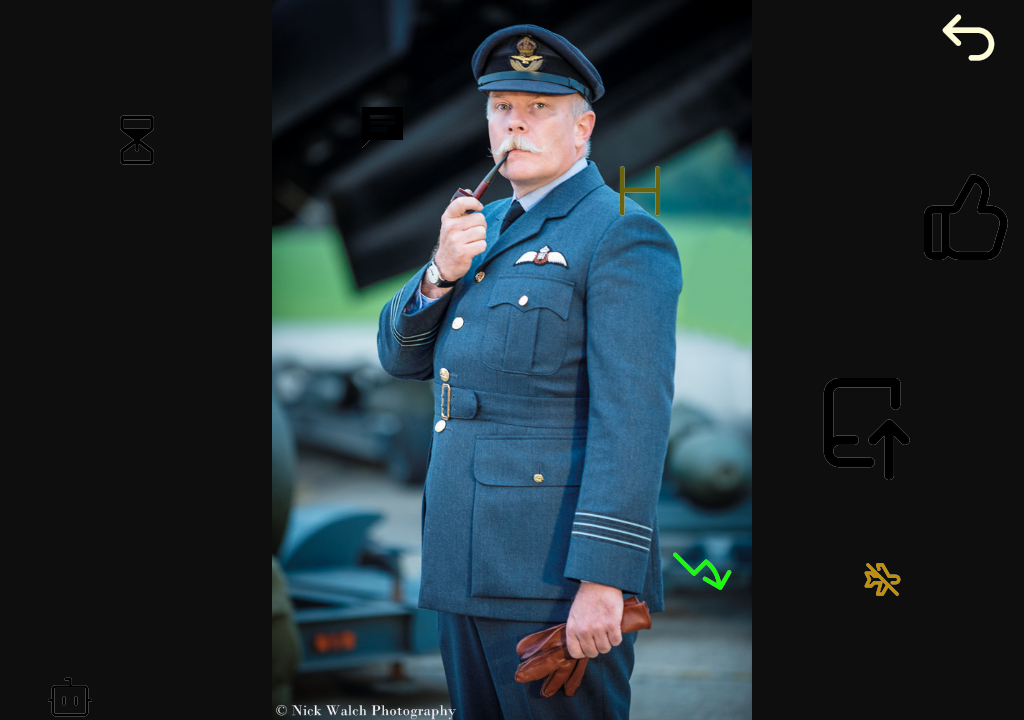 This screenshot has width=1024, height=720. Describe the element at coordinates (640, 191) in the screenshot. I see `format text as a heading` at that location.